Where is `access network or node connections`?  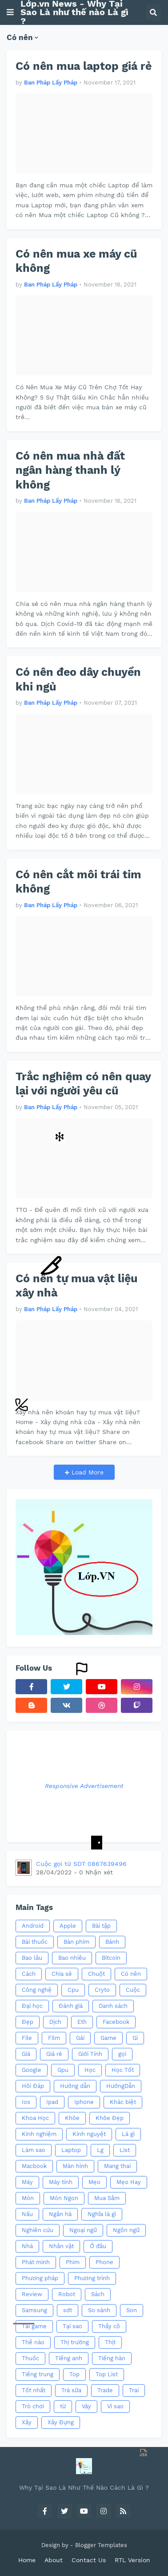 access network or node connections is located at coordinates (60, 1137).